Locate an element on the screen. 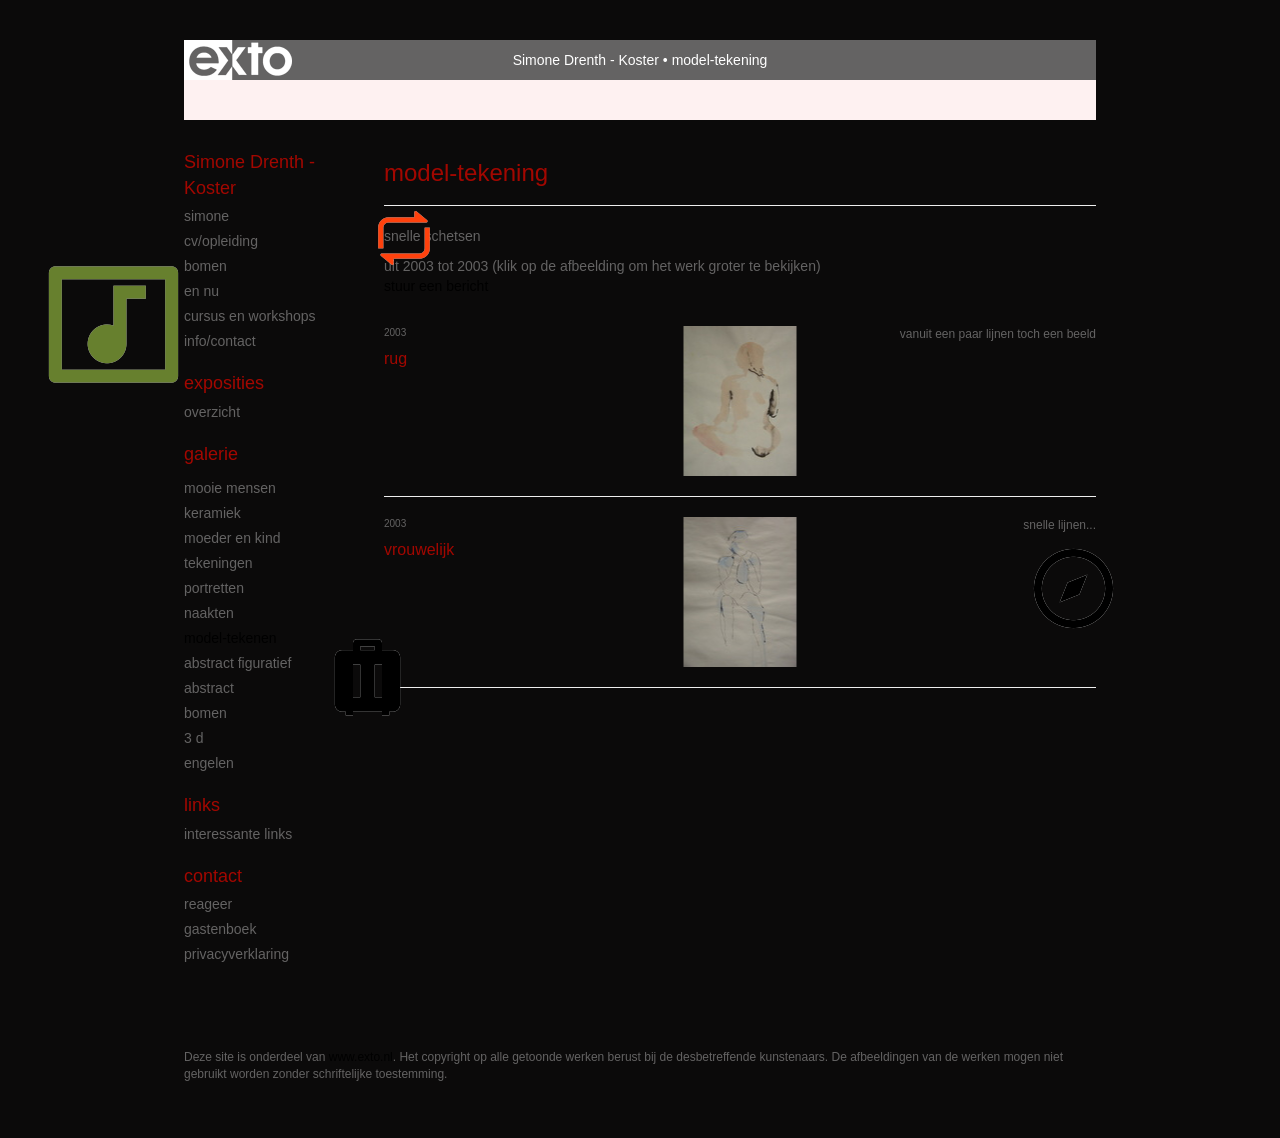 This screenshot has width=1280, height=1138. access navigation or direction features is located at coordinates (1073, 588).